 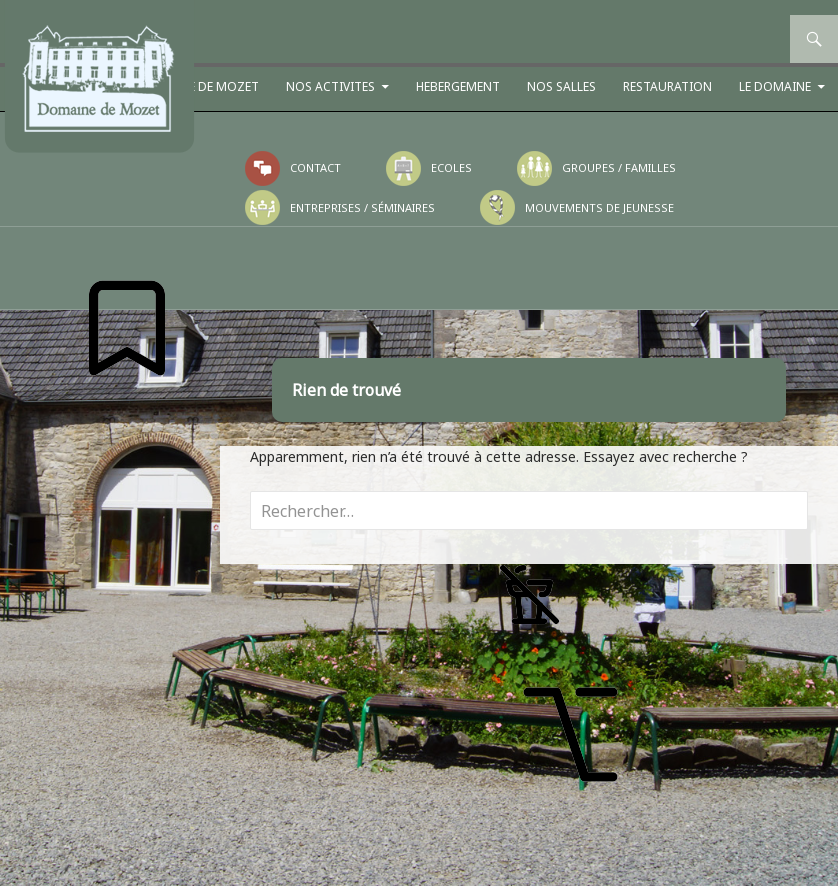 What do you see at coordinates (570, 734) in the screenshot?
I see `access additional options or settings` at bounding box center [570, 734].